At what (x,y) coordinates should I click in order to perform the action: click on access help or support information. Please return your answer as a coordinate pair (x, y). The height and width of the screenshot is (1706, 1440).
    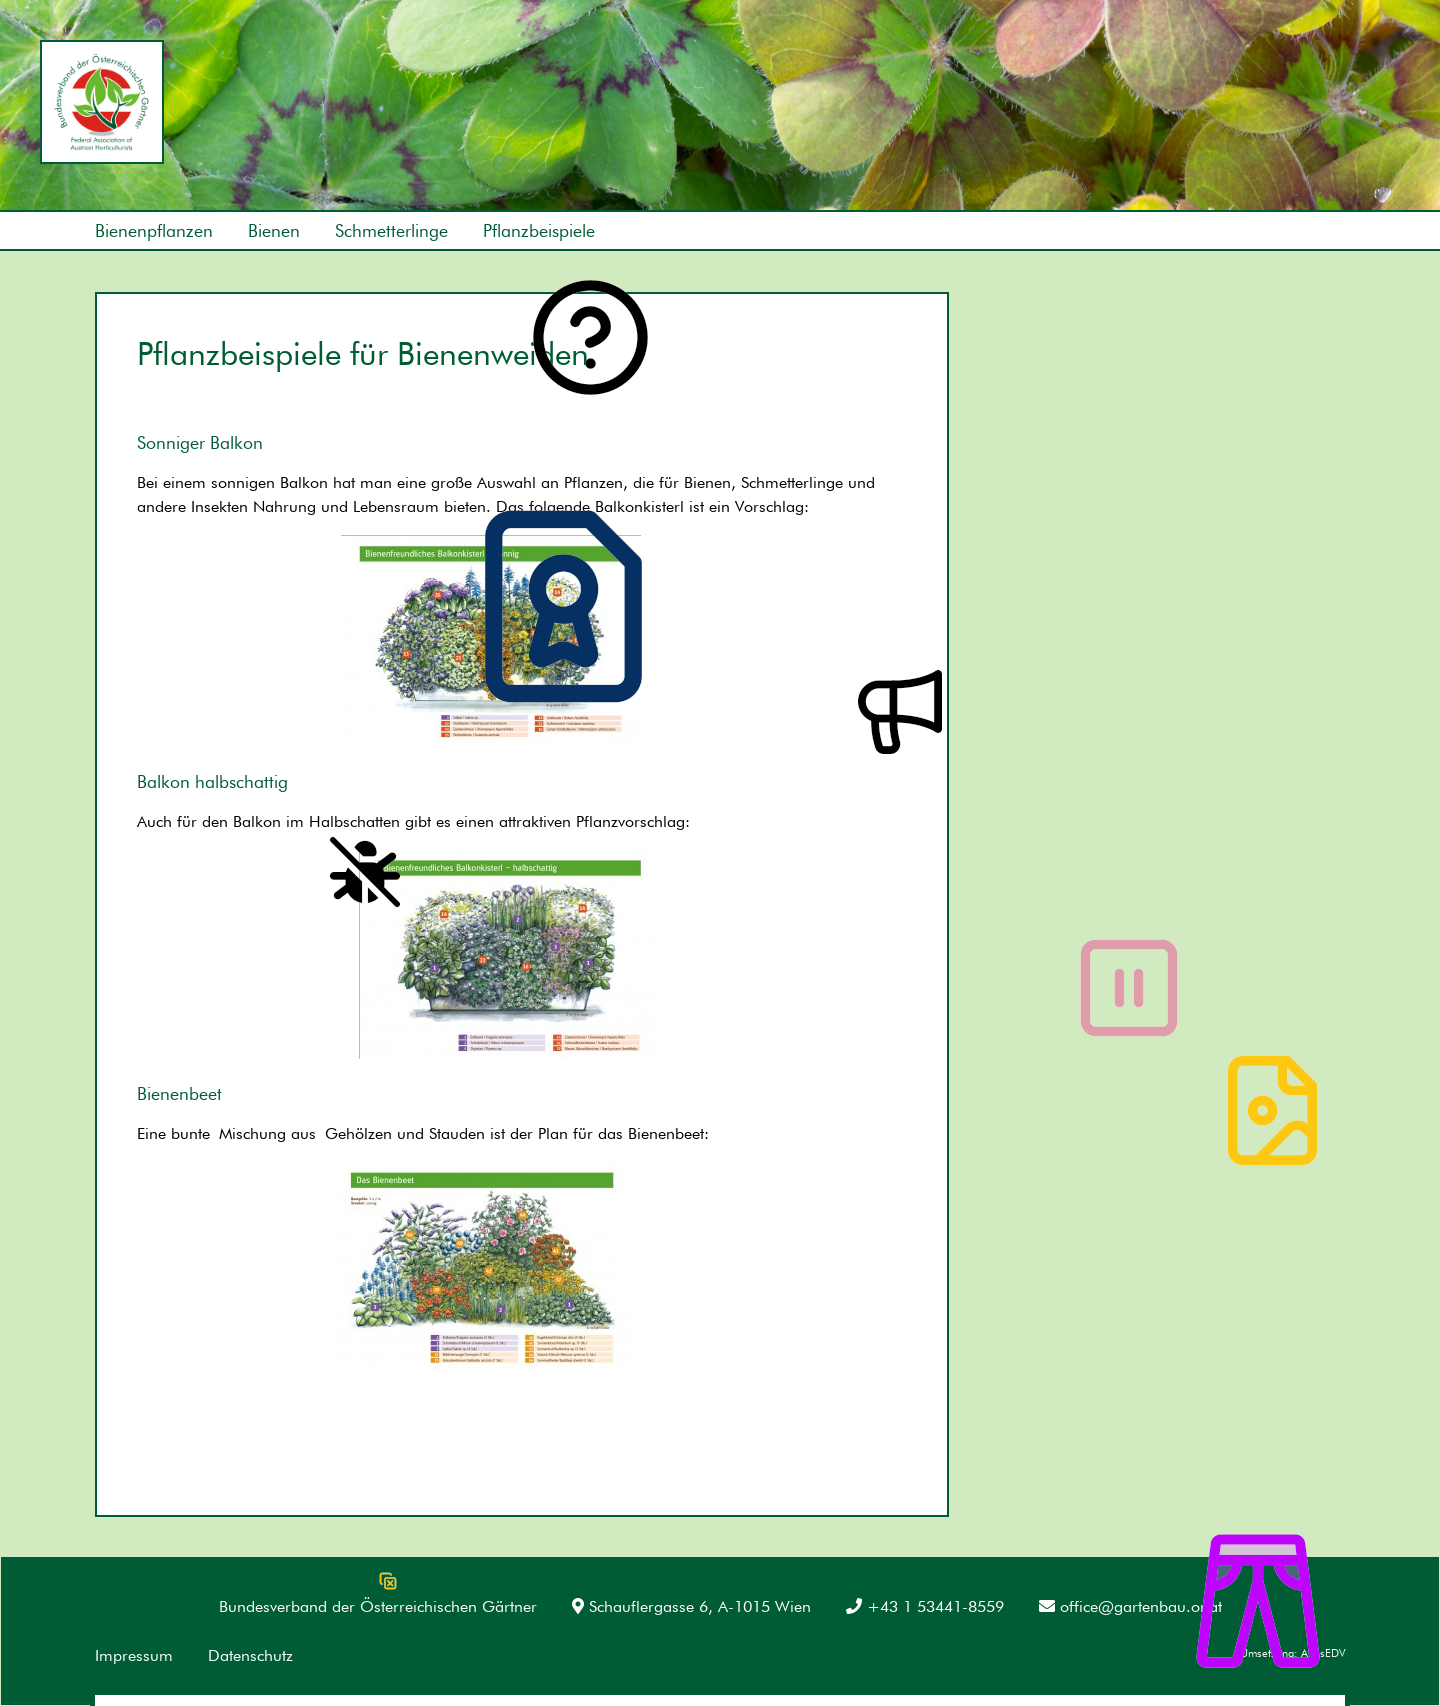
    Looking at the image, I should click on (590, 337).